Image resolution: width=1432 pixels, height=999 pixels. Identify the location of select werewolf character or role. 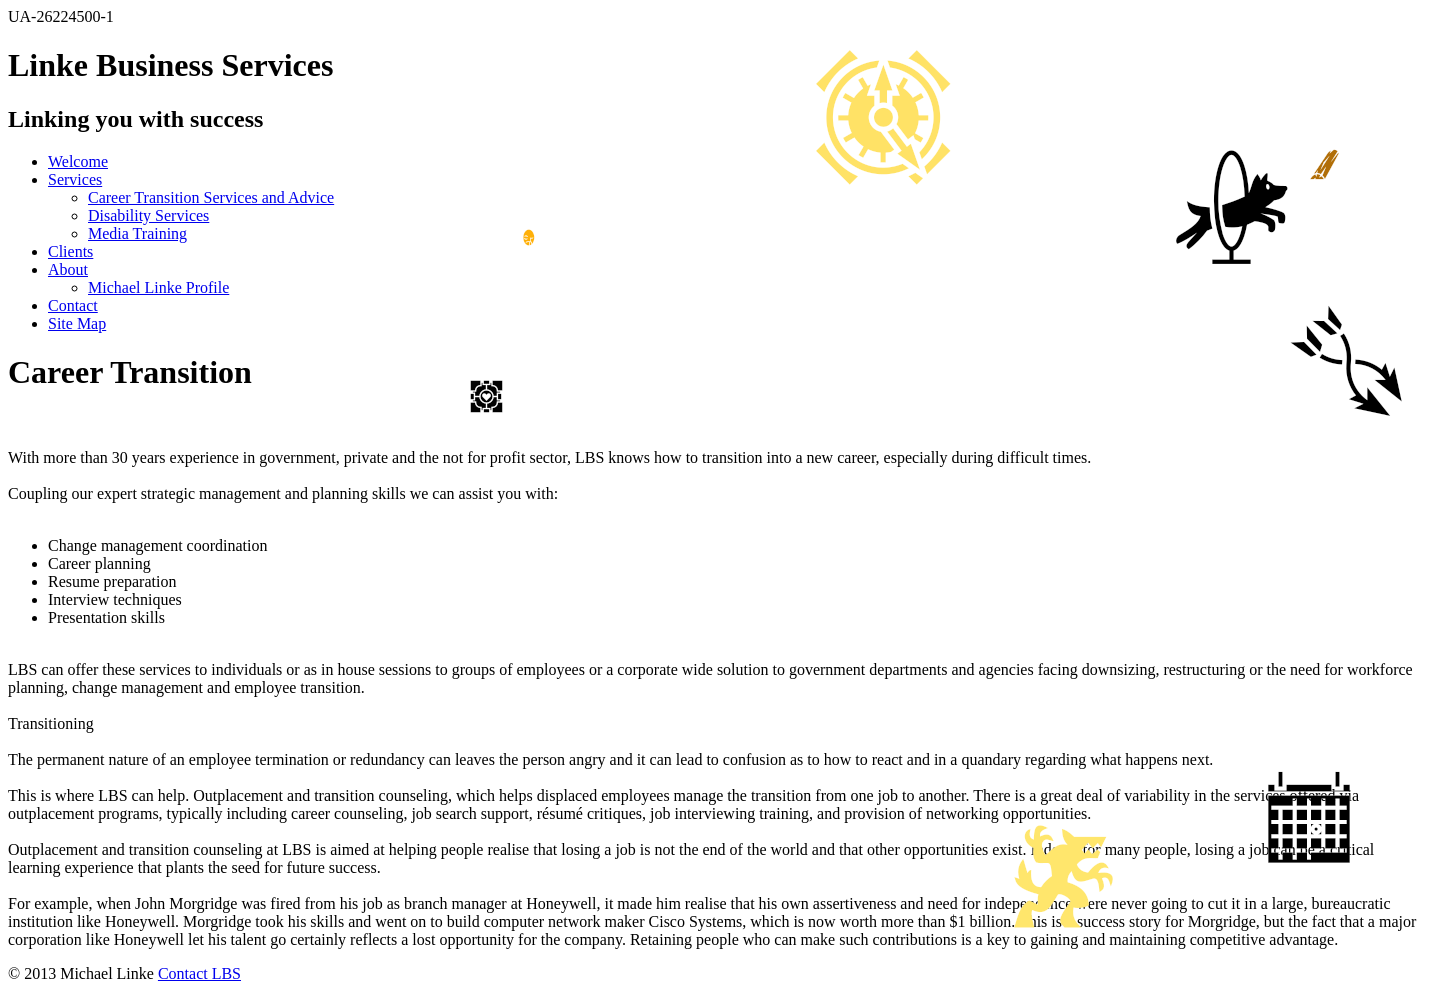
(1063, 876).